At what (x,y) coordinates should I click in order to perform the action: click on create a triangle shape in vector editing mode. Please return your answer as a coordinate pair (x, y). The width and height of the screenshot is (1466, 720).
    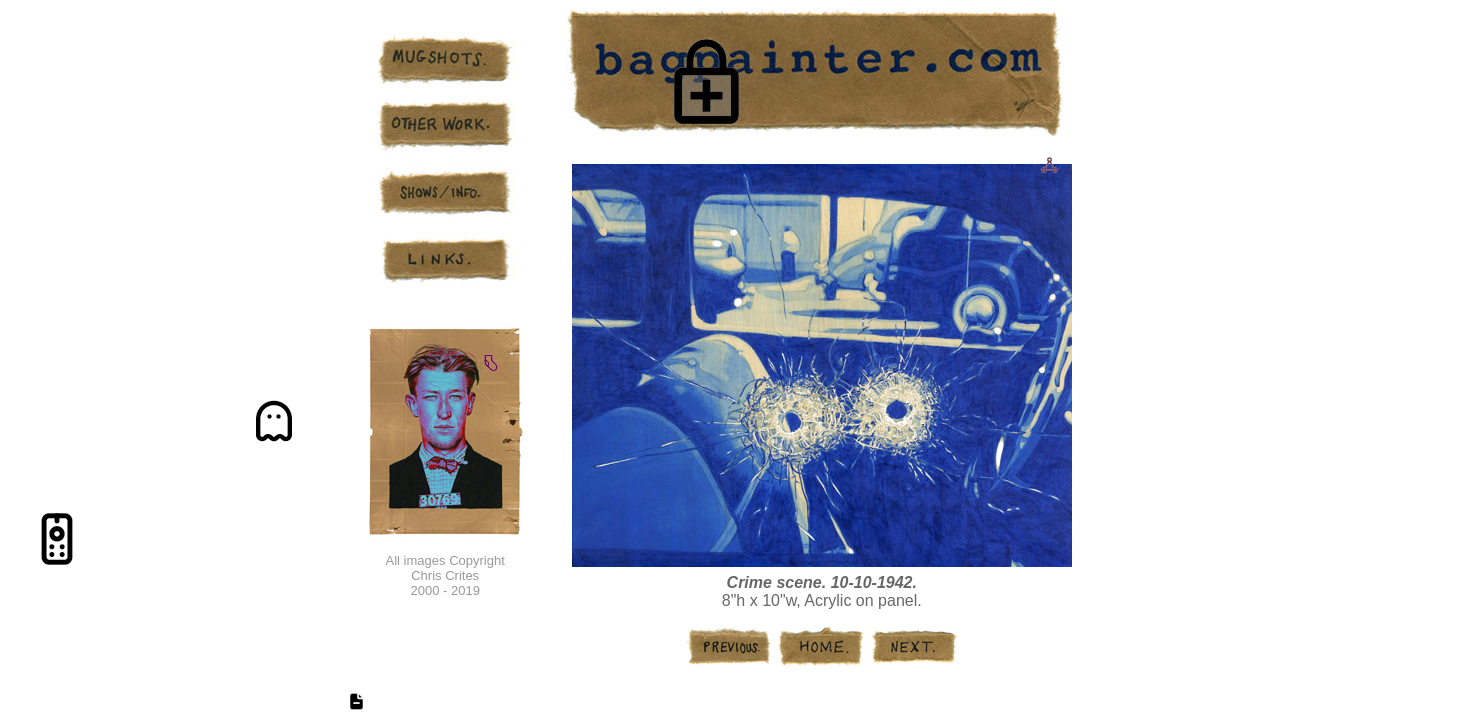
    Looking at the image, I should click on (1049, 164).